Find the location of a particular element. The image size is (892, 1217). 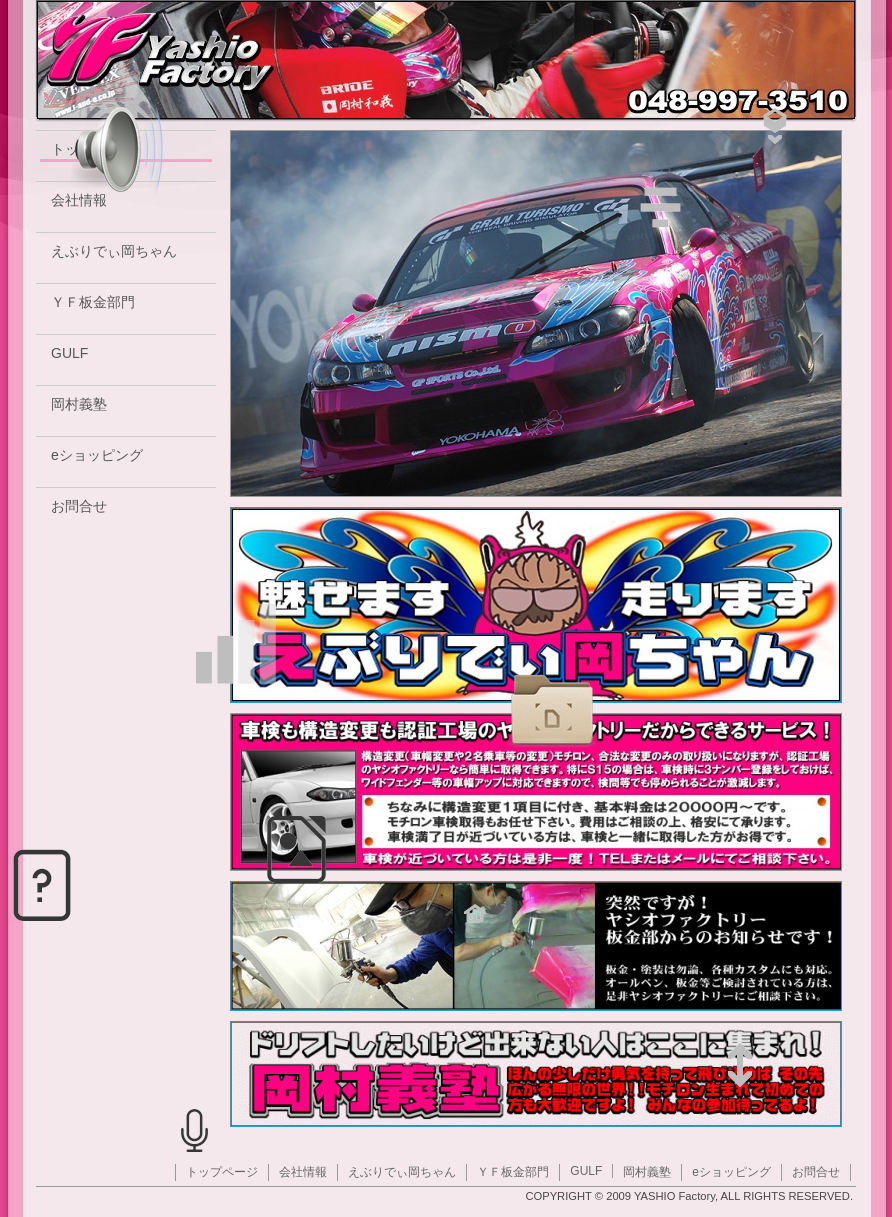

insert an object or 3D element into the document is located at coordinates (775, 126).